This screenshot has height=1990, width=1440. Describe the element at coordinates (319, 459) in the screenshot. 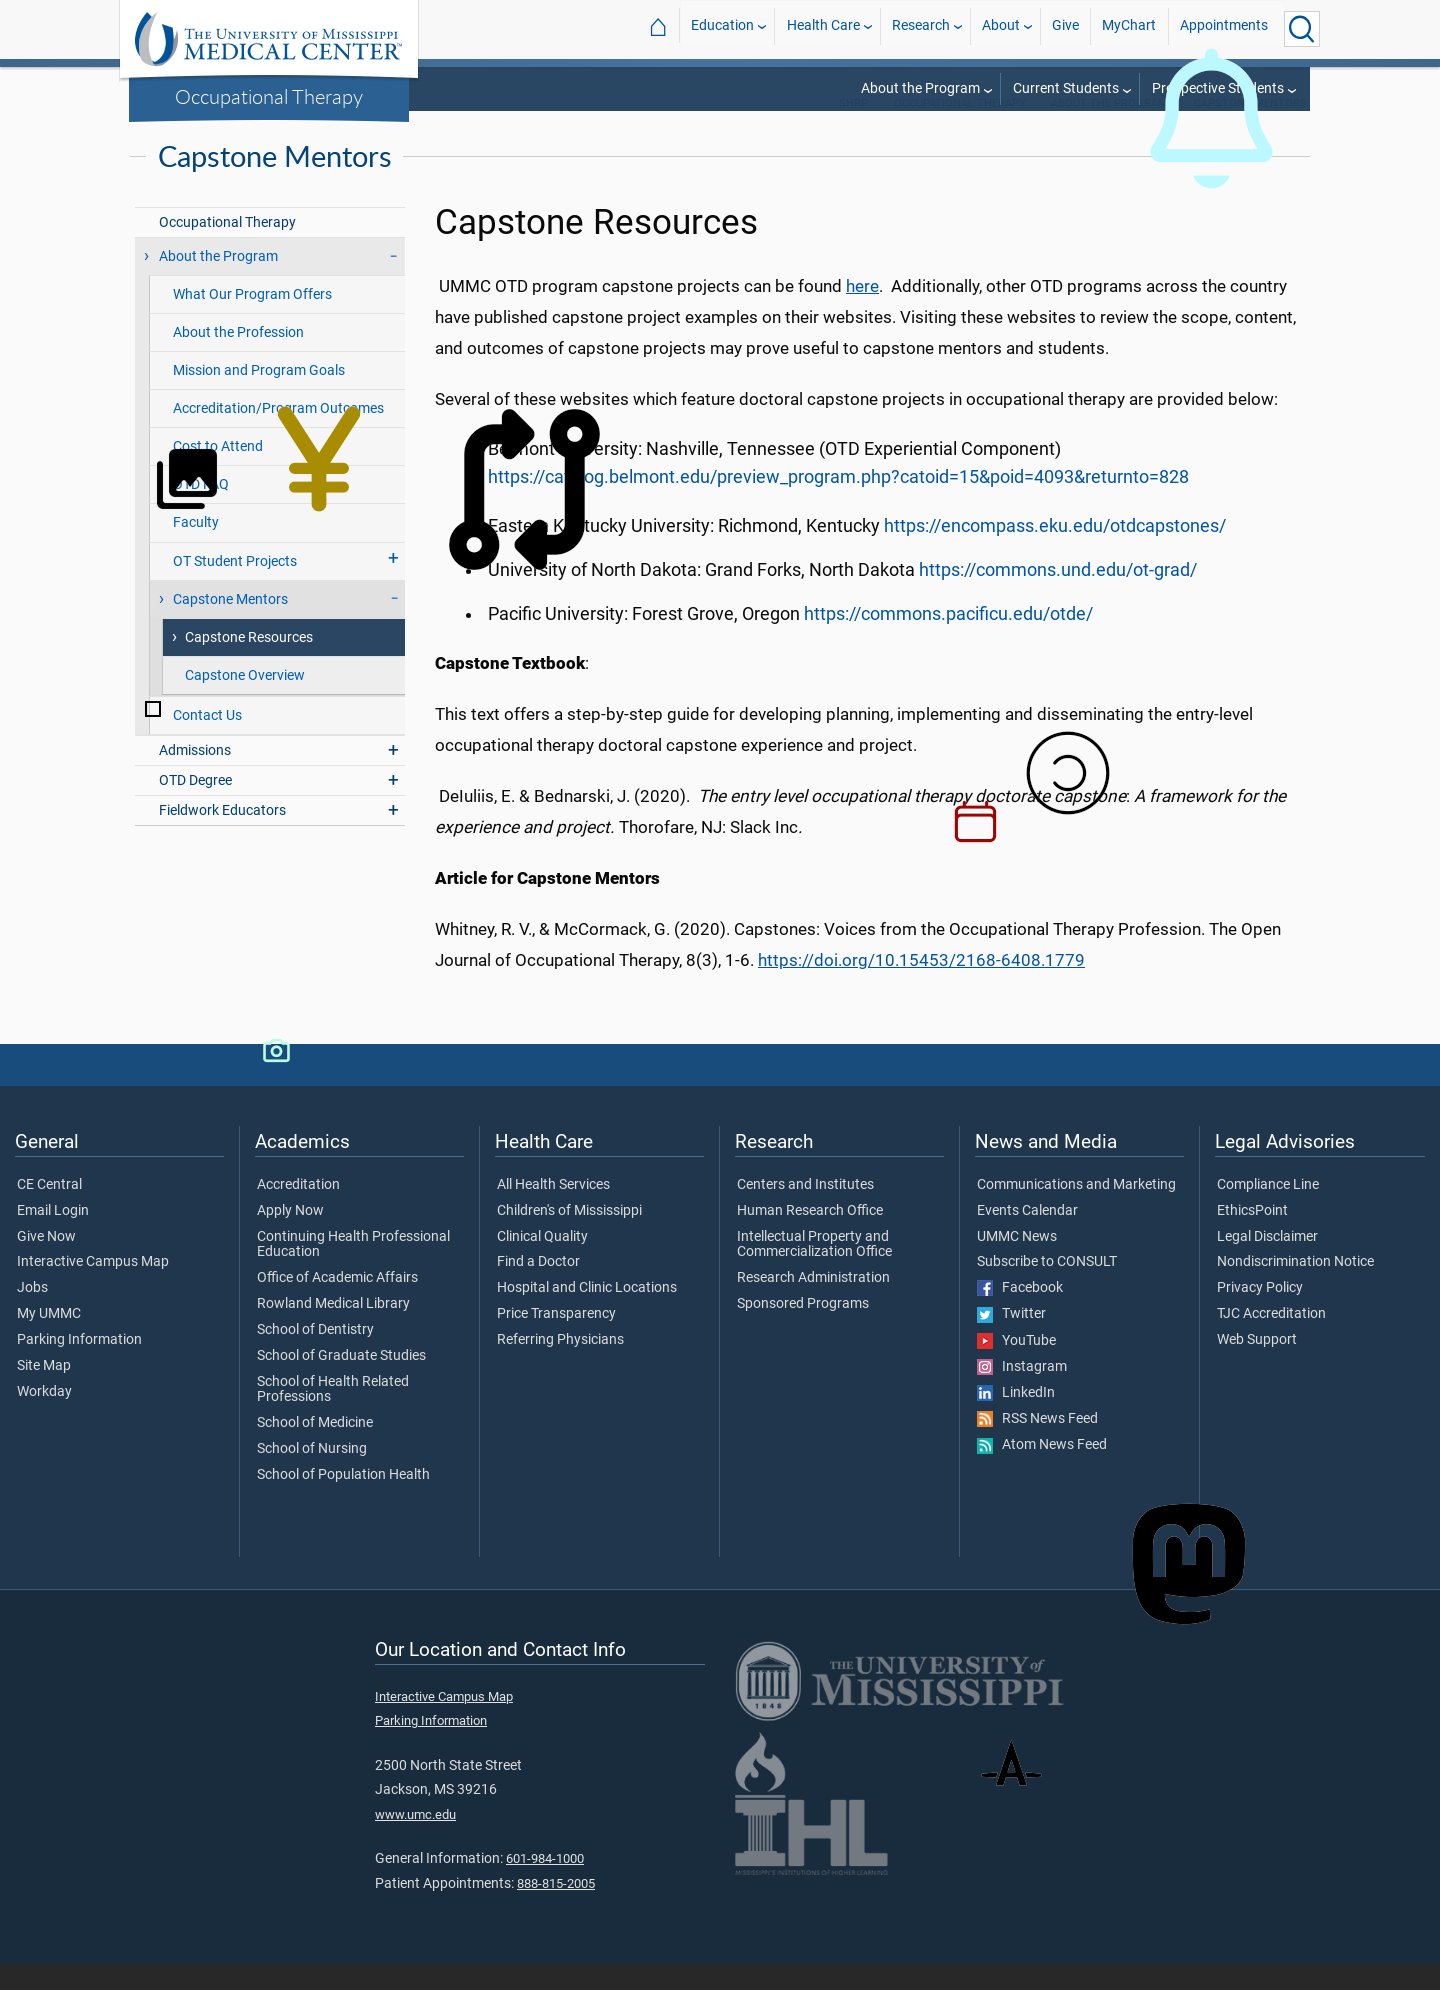

I see `indicates price or payment in Chinese yuan (renminbi)` at that location.